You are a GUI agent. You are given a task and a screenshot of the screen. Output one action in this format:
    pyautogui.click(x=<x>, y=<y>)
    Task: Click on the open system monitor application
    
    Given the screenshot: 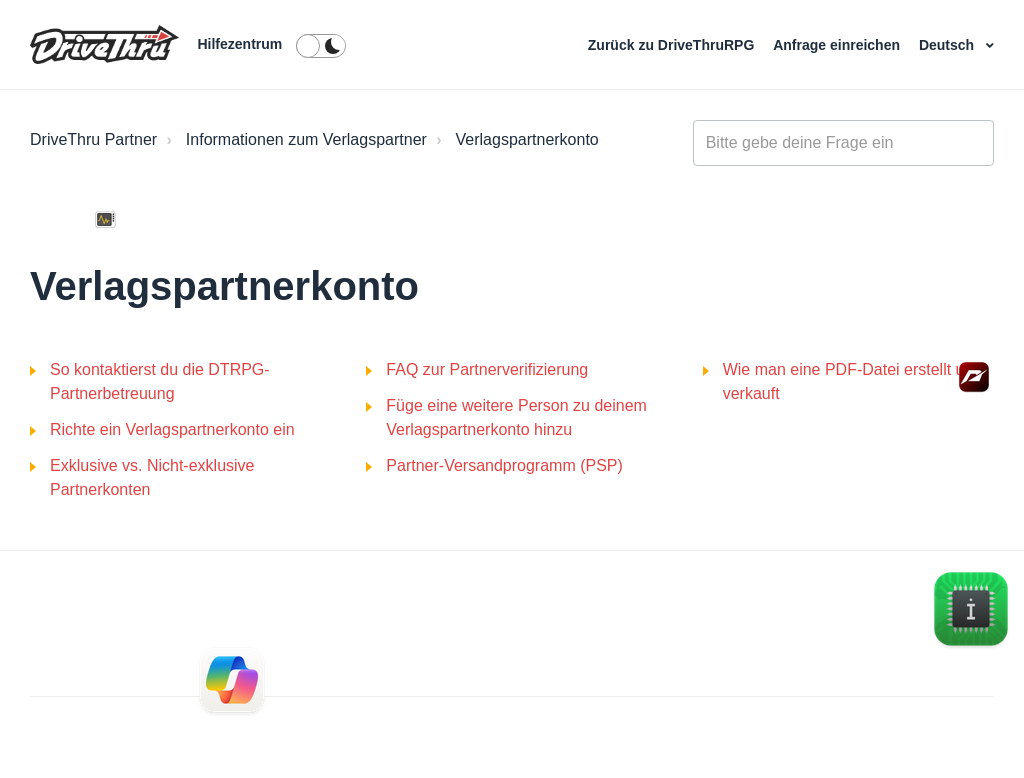 What is the action you would take?
    pyautogui.click(x=105, y=219)
    